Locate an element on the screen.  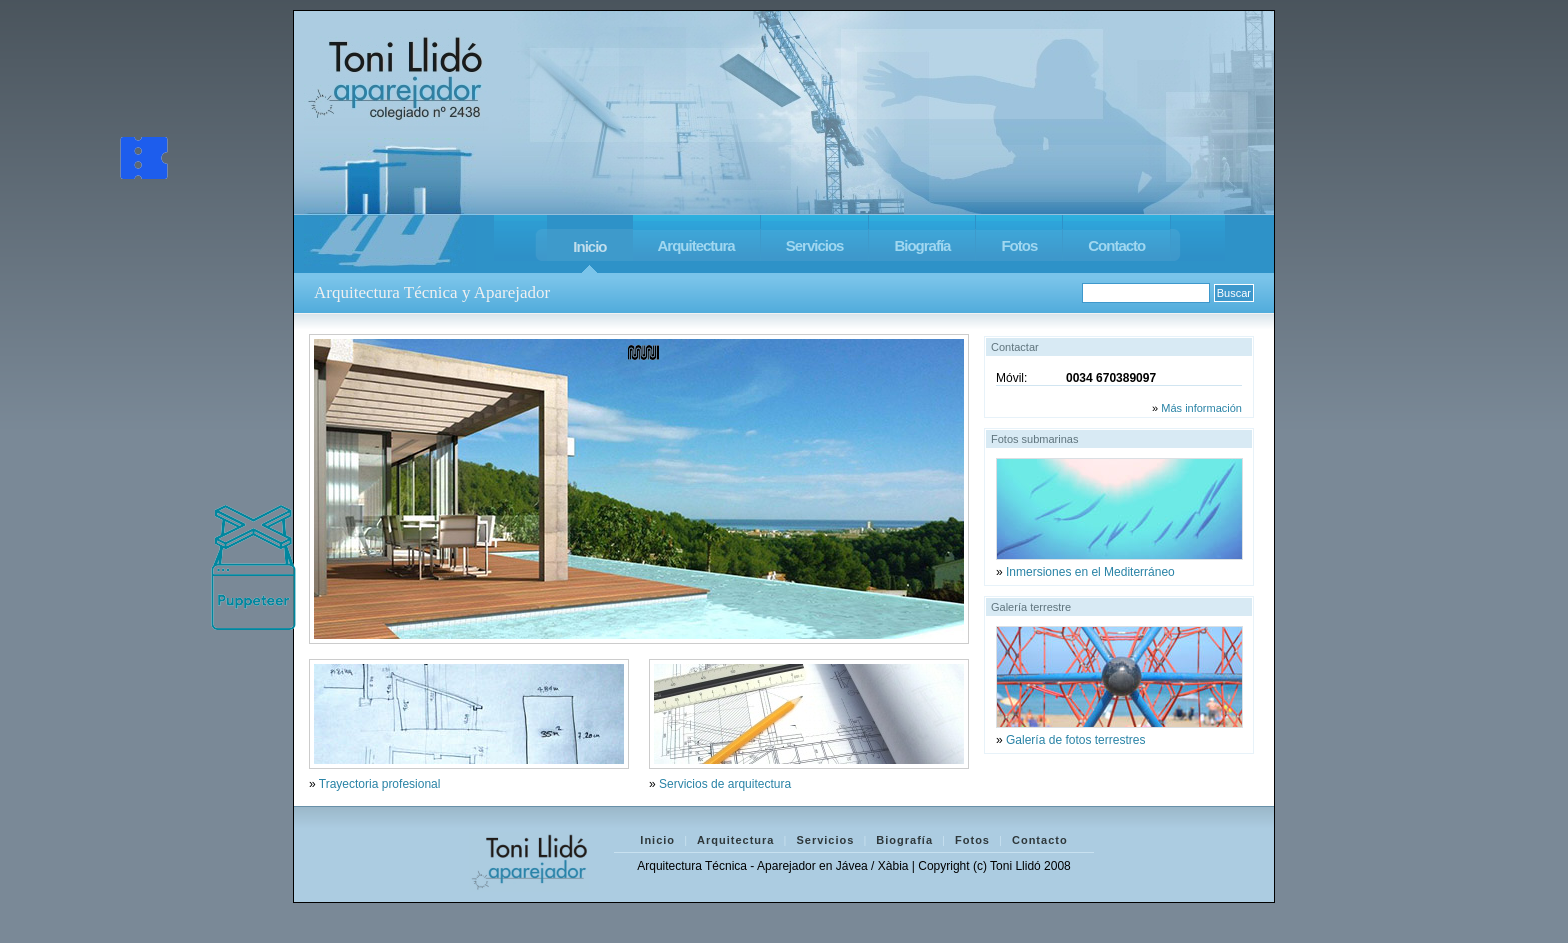
puppeteer browser automation library logo is located at coordinates (253, 567).